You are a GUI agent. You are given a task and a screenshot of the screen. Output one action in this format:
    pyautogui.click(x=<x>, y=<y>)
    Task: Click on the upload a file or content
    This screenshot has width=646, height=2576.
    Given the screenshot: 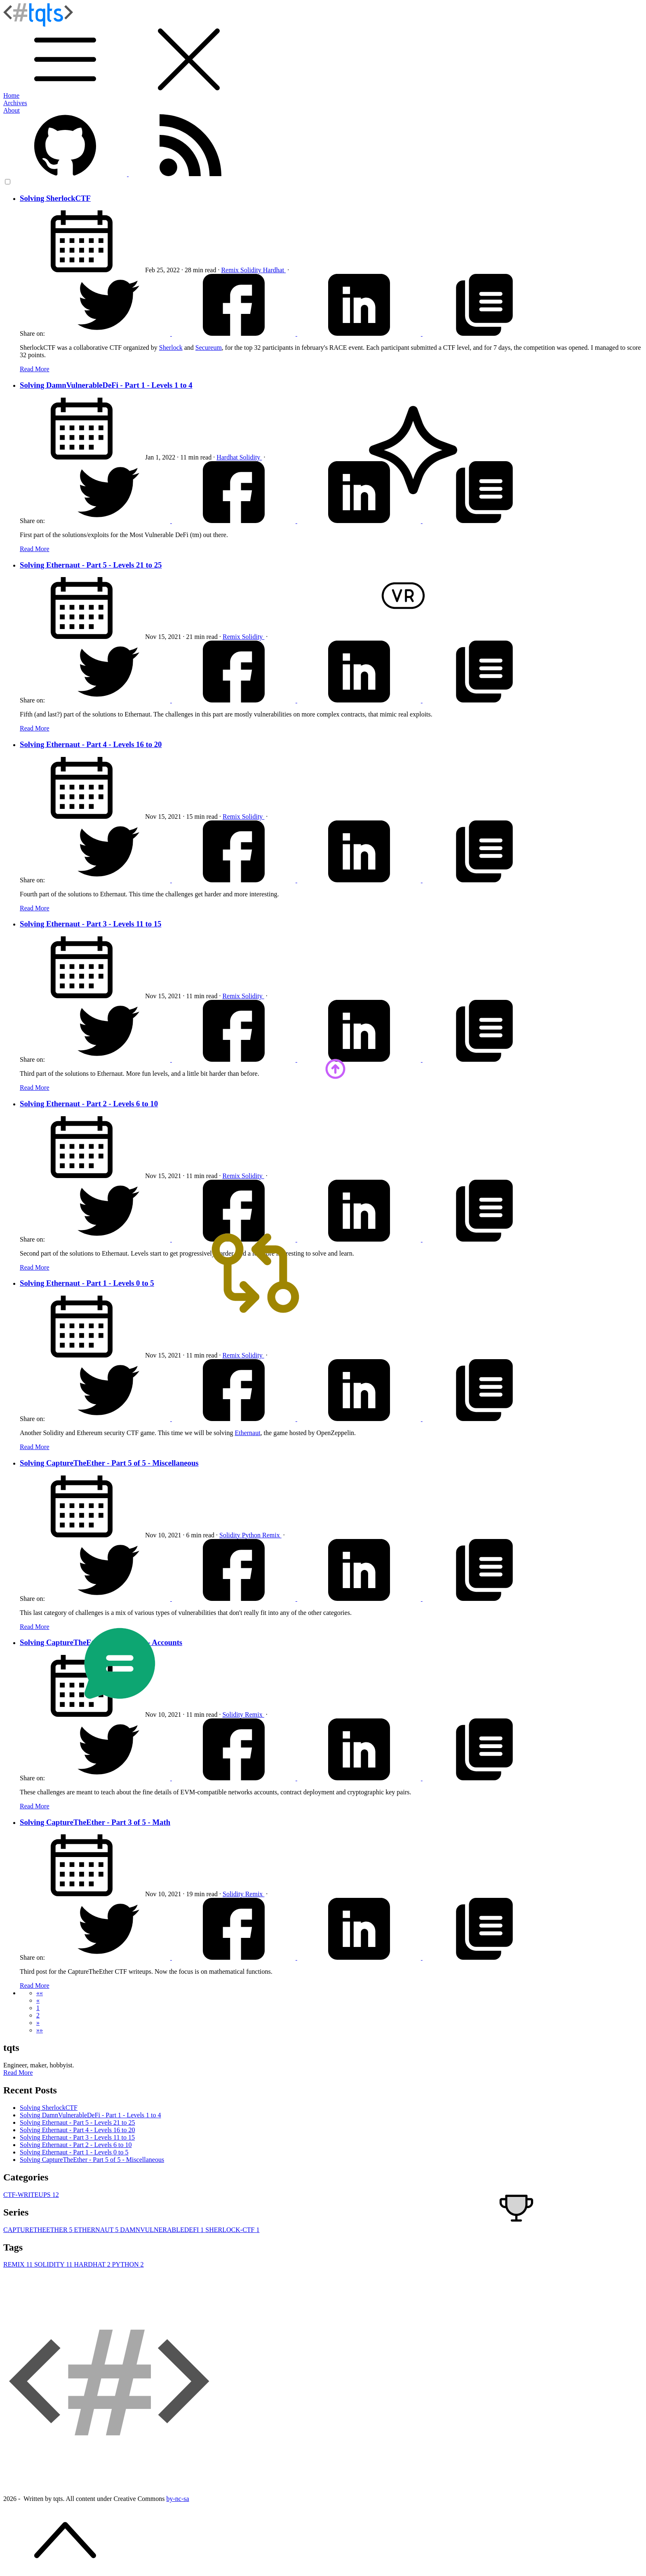 What is the action you would take?
    pyautogui.click(x=335, y=1069)
    